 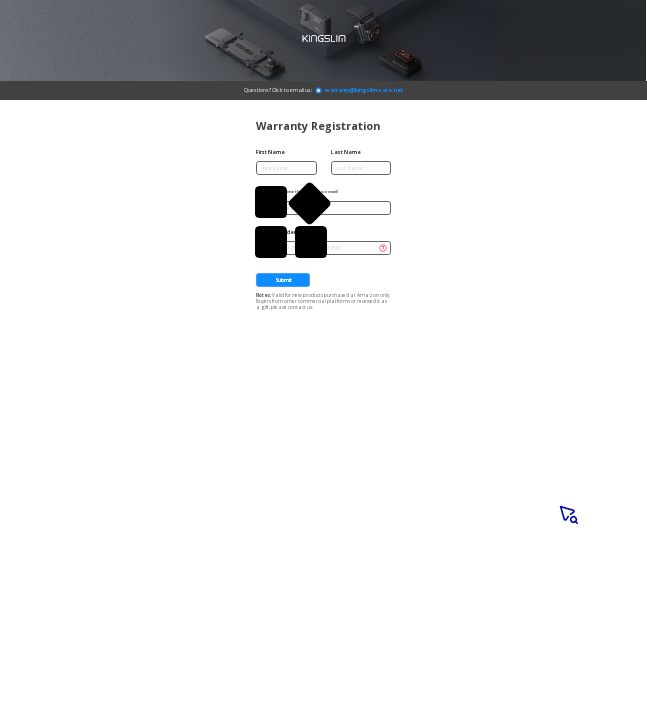 I want to click on search for cursor or pointer settings, so click(x=568, y=514).